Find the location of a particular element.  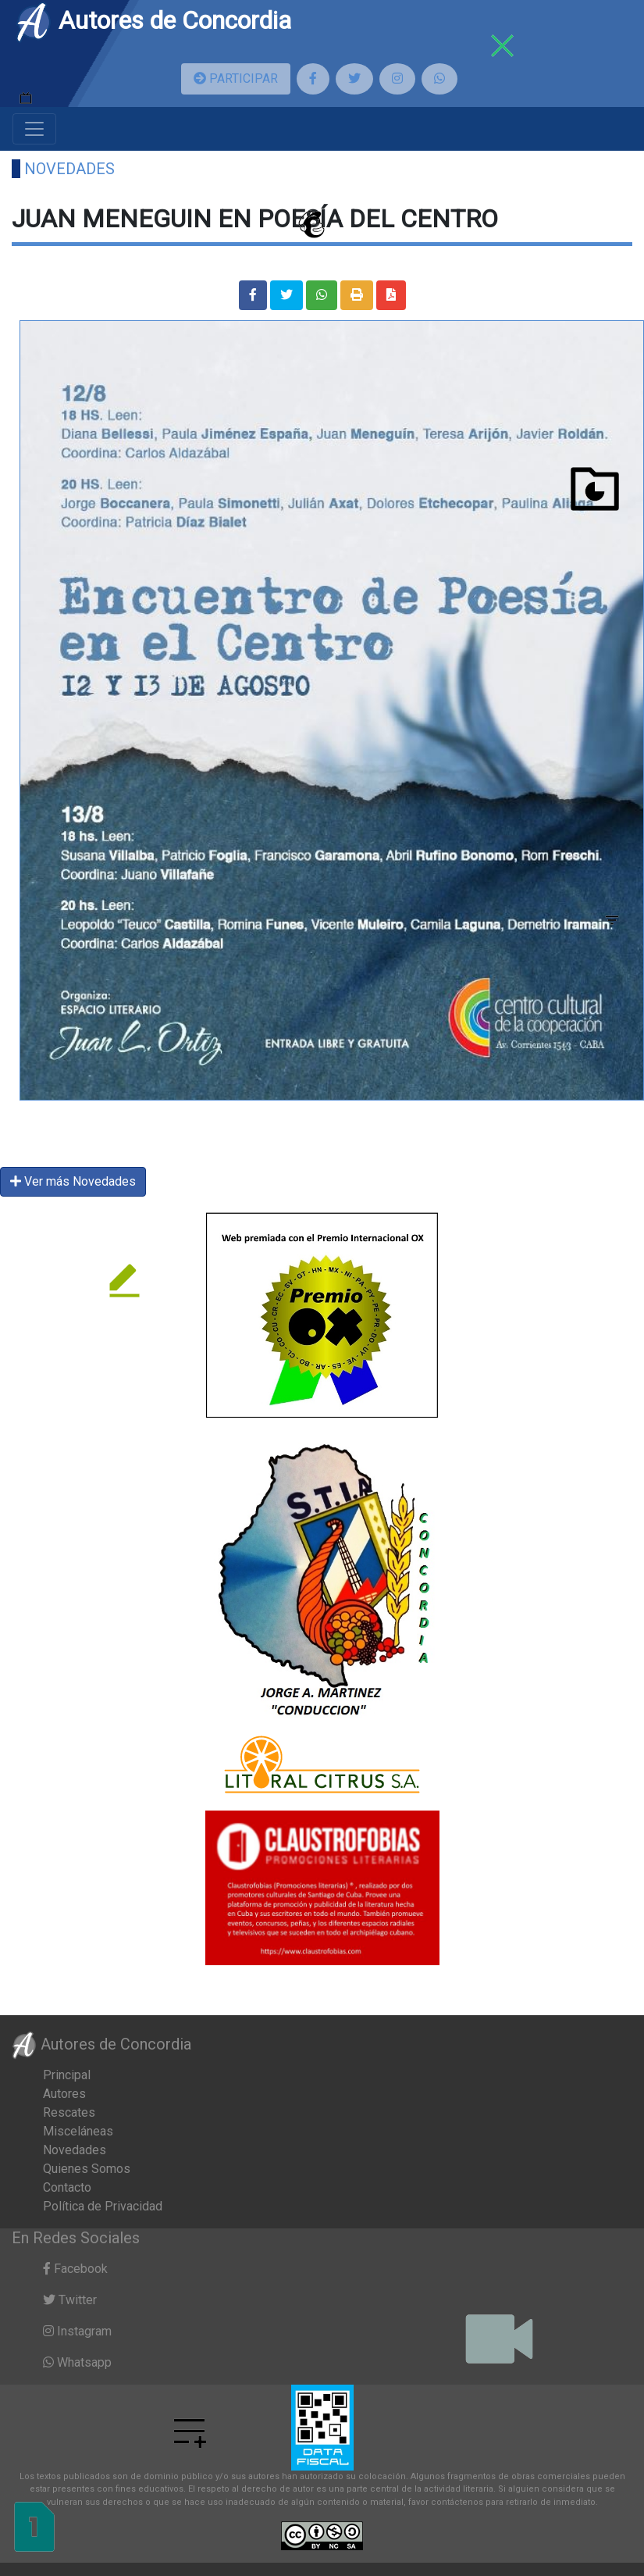

add a new item to playlist is located at coordinates (189, 2431).